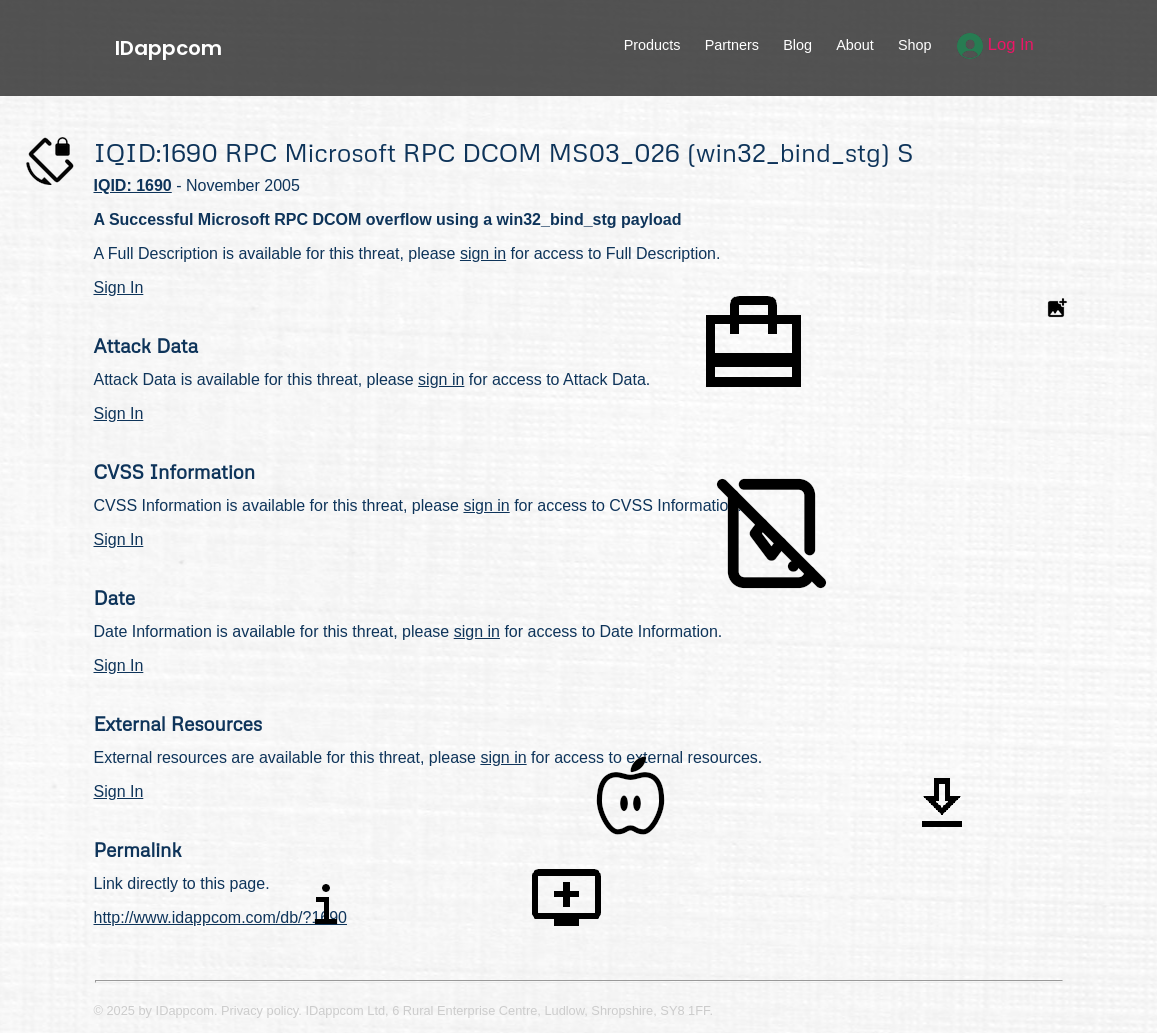 The height and width of the screenshot is (1033, 1157). What do you see at coordinates (51, 160) in the screenshot?
I see `lock screen rotation to current orientation` at bounding box center [51, 160].